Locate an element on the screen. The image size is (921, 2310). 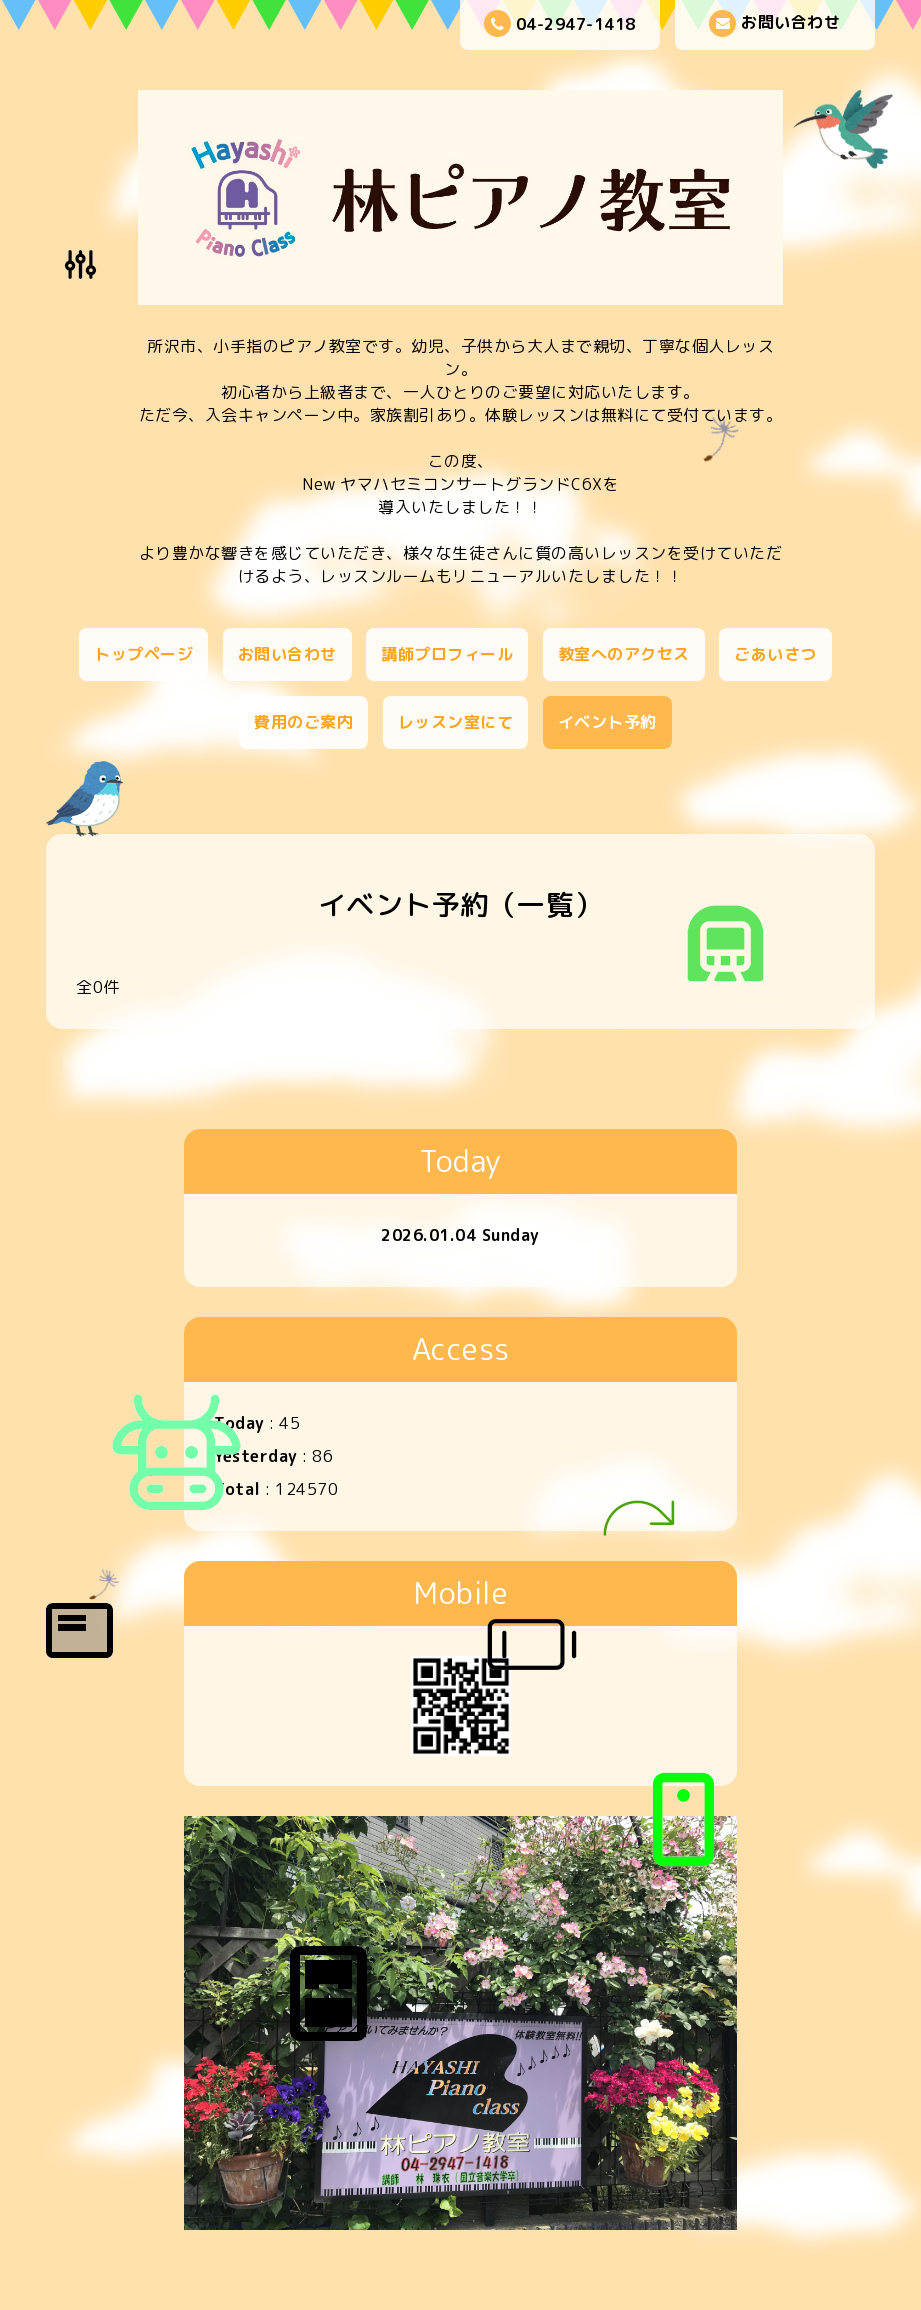
view window sensor status is located at coordinates (328, 1993).